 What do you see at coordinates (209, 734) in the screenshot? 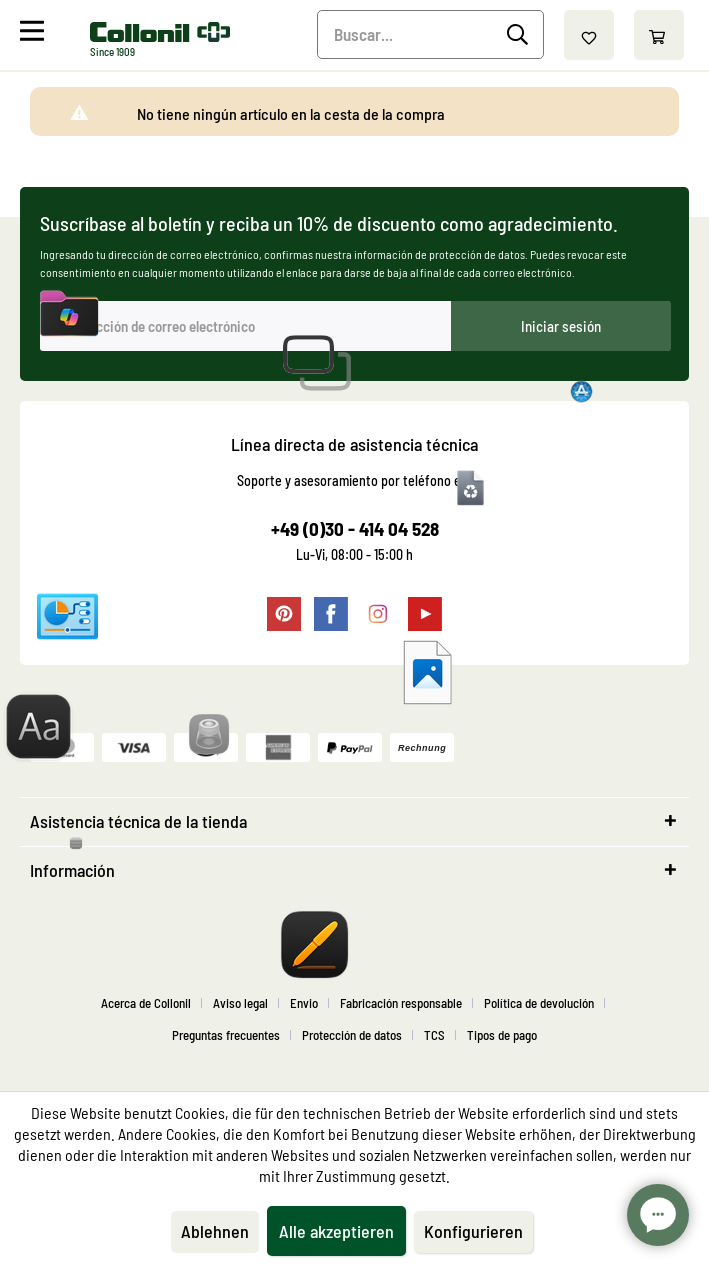
I see `open preview app to view images and PDFs` at bounding box center [209, 734].